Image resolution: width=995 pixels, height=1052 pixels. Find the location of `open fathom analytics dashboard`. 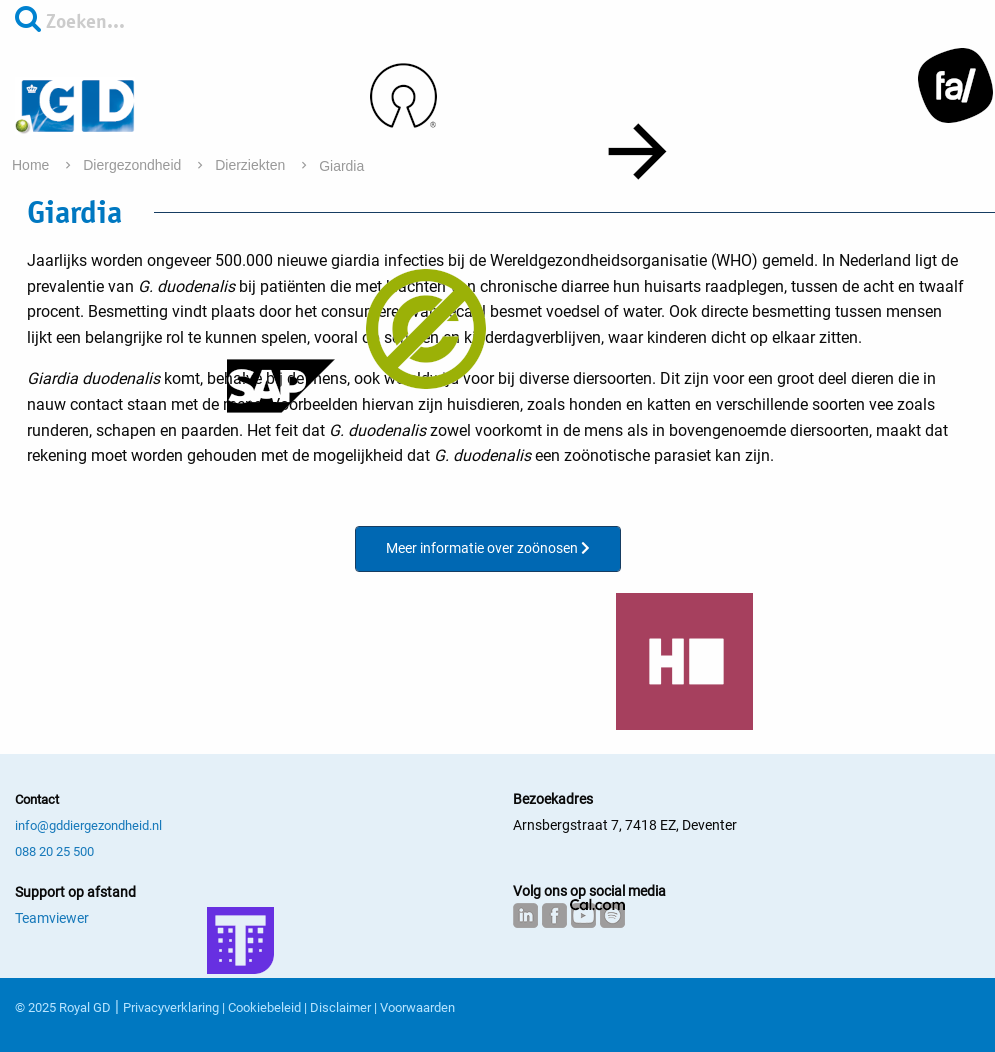

open fathom analytics dashboard is located at coordinates (955, 85).